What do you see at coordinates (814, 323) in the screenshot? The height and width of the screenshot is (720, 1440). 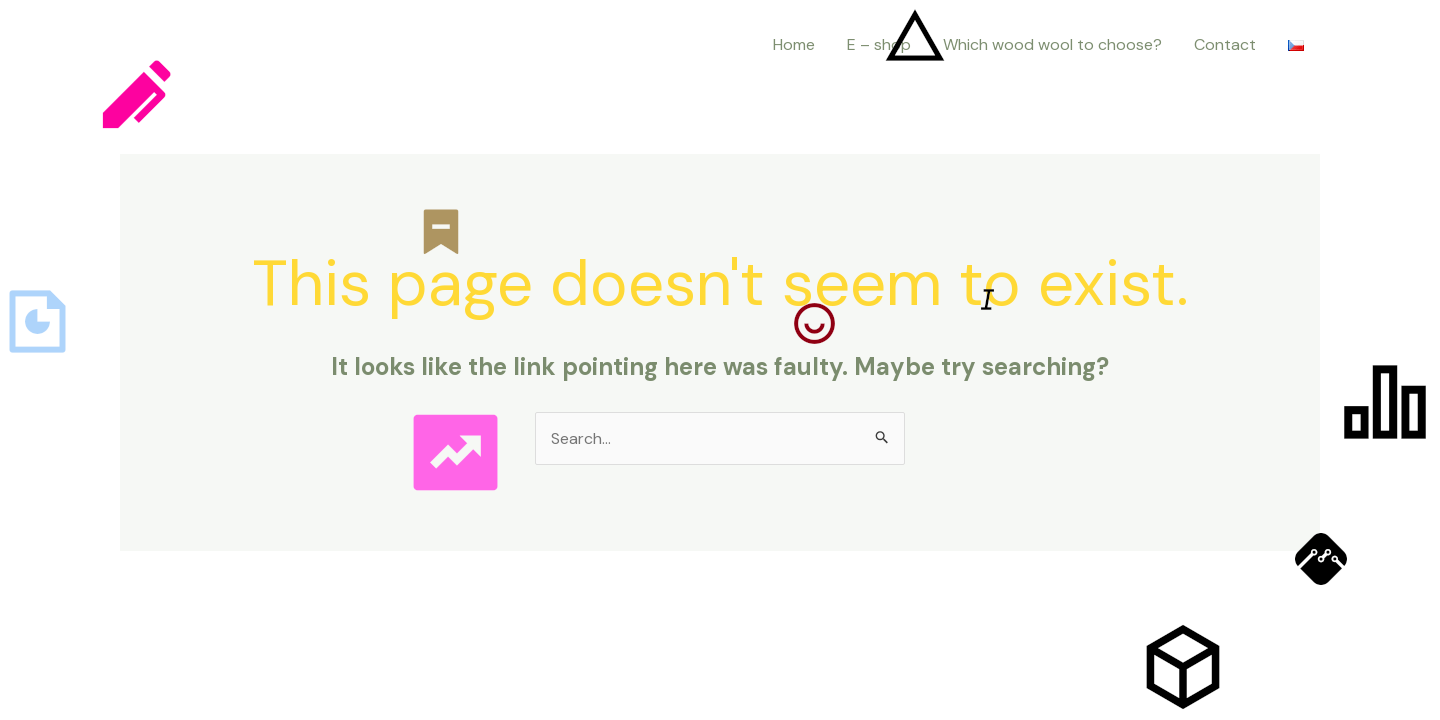 I see `view your profile` at bounding box center [814, 323].